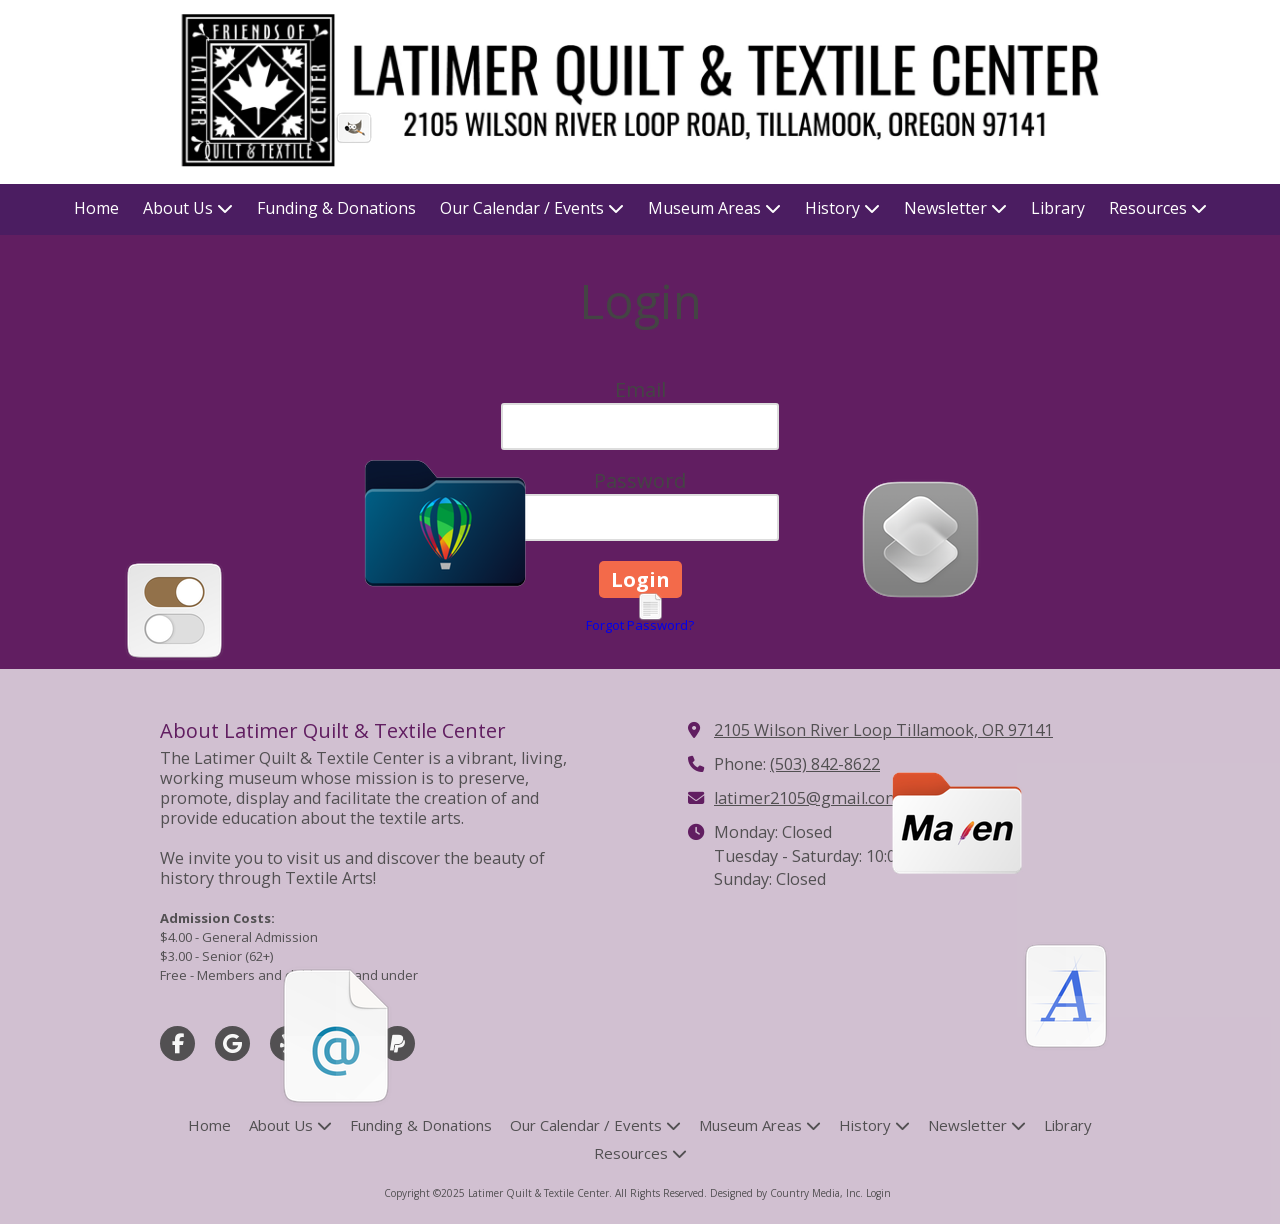 This screenshot has height=1224, width=1280. What do you see at coordinates (956, 826) in the screenshot?
I see `folder containing maven project files` at bounding box center [956, 826].